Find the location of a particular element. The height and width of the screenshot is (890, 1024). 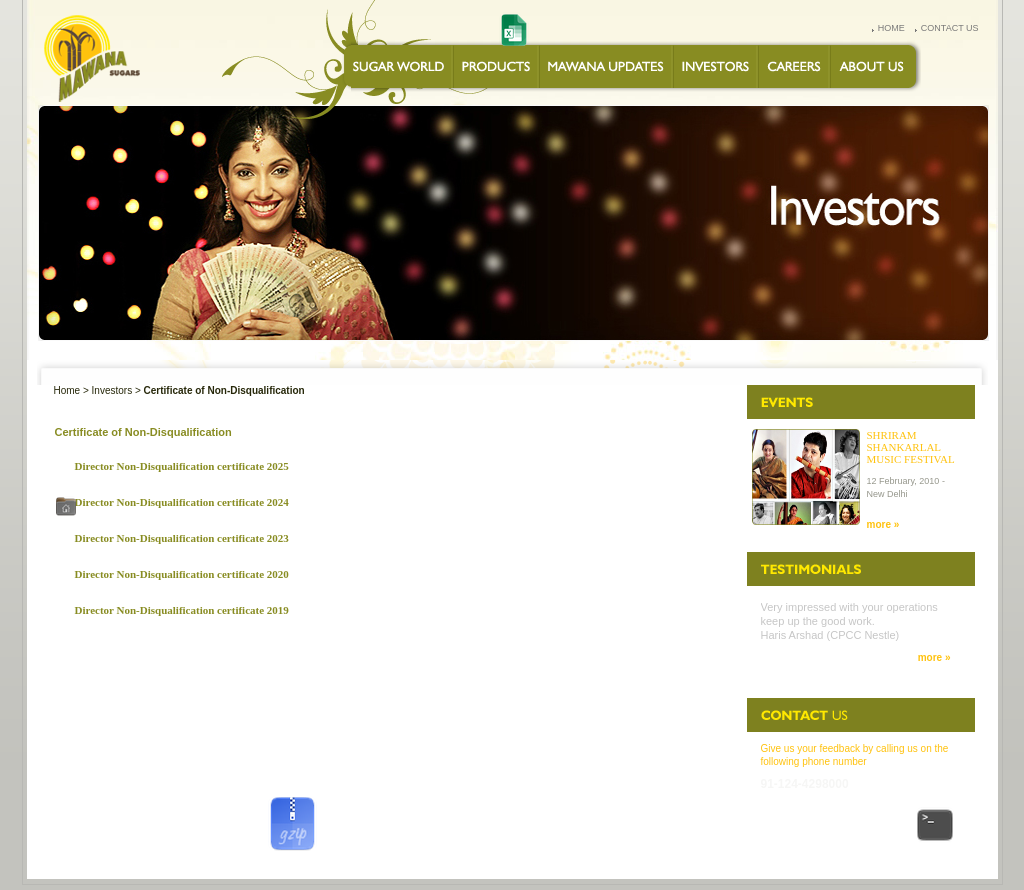

a gzip compressed archive file is located at coordinates (292, 823).